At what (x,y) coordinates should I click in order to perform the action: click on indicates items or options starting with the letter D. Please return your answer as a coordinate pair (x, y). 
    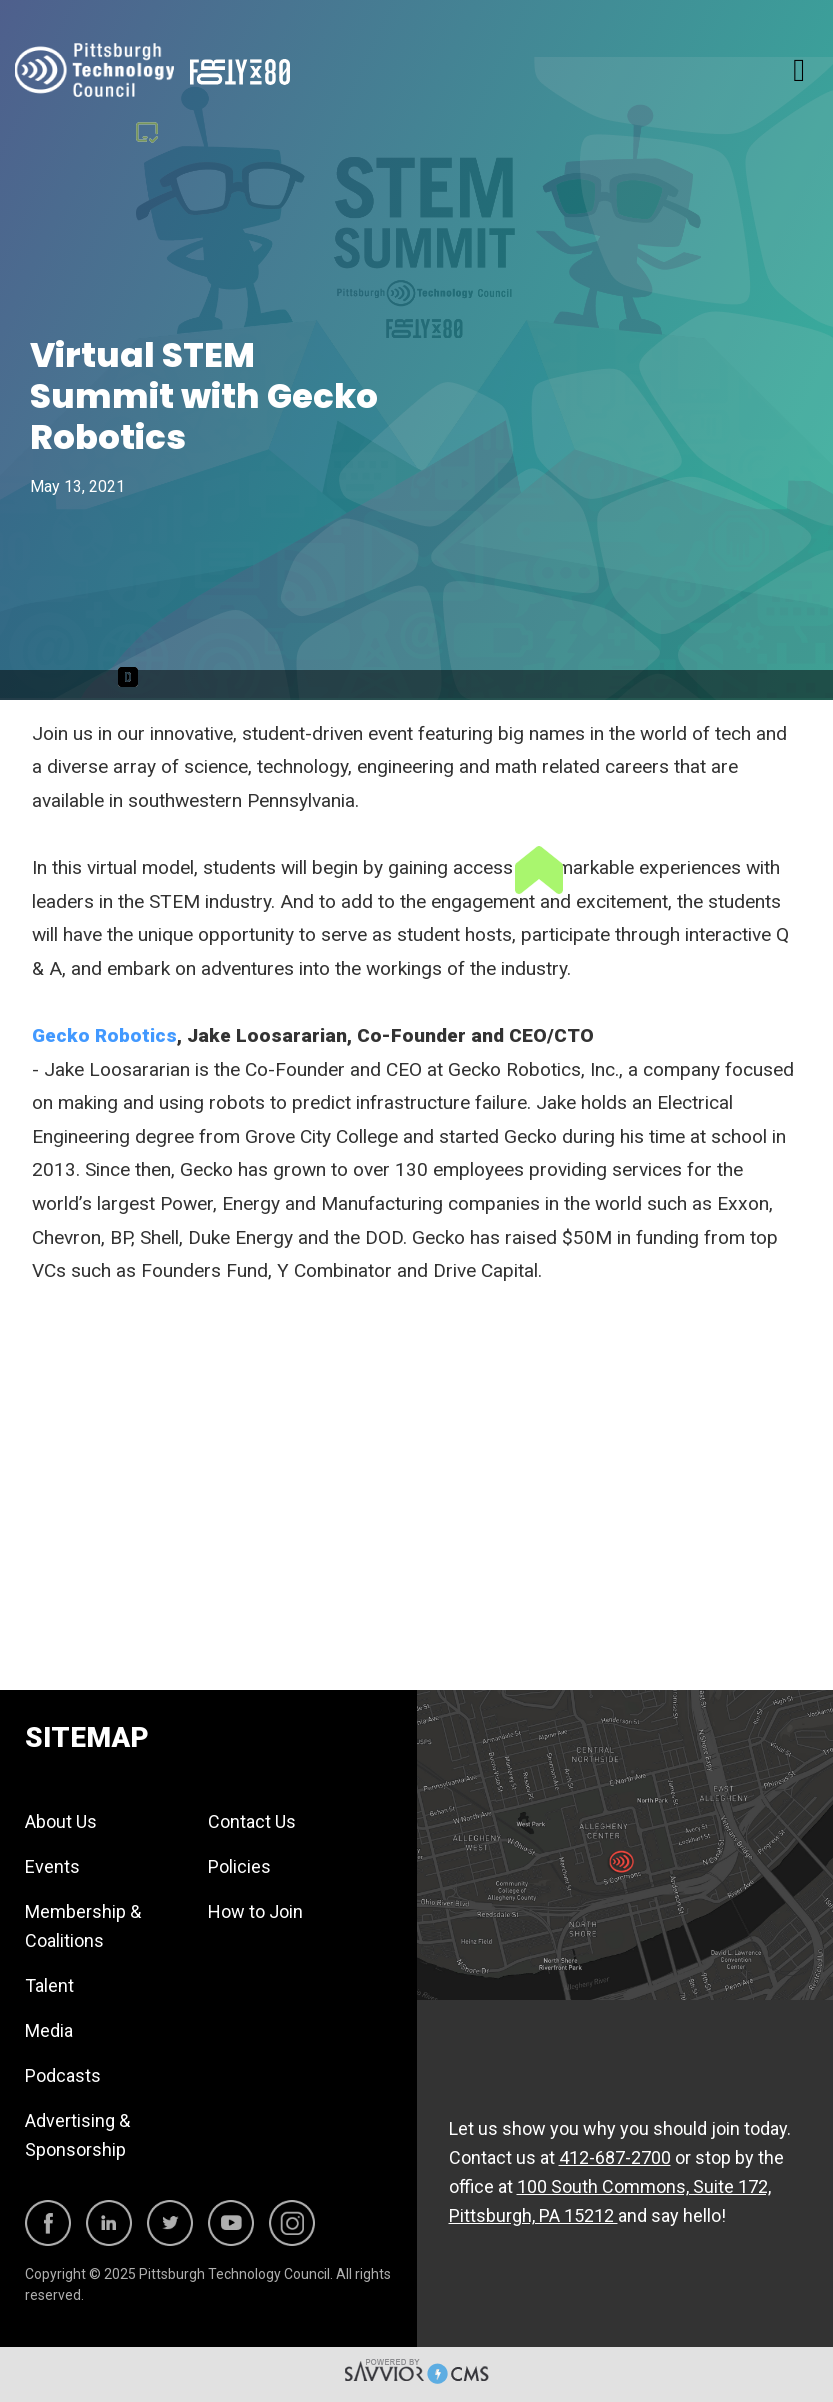
    Looking at the image, I should click on (128, 677).